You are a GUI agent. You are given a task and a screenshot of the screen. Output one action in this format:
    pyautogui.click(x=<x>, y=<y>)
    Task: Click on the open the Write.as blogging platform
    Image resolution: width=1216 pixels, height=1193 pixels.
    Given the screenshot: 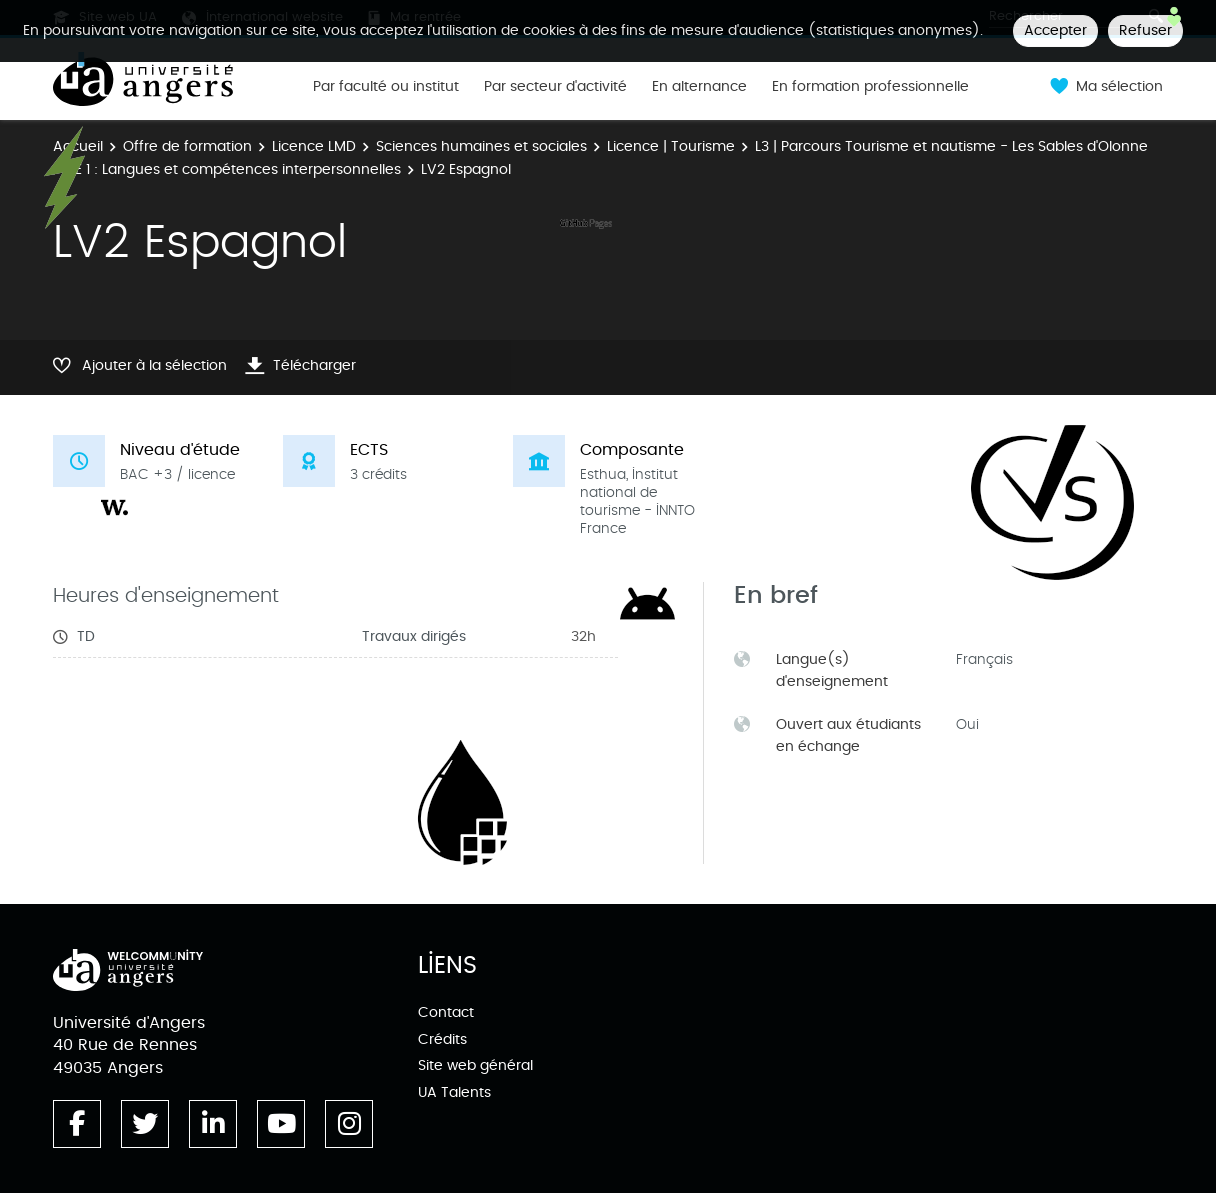 What is the action you would take?
    pyautogui.click(x=114, y=507)
    